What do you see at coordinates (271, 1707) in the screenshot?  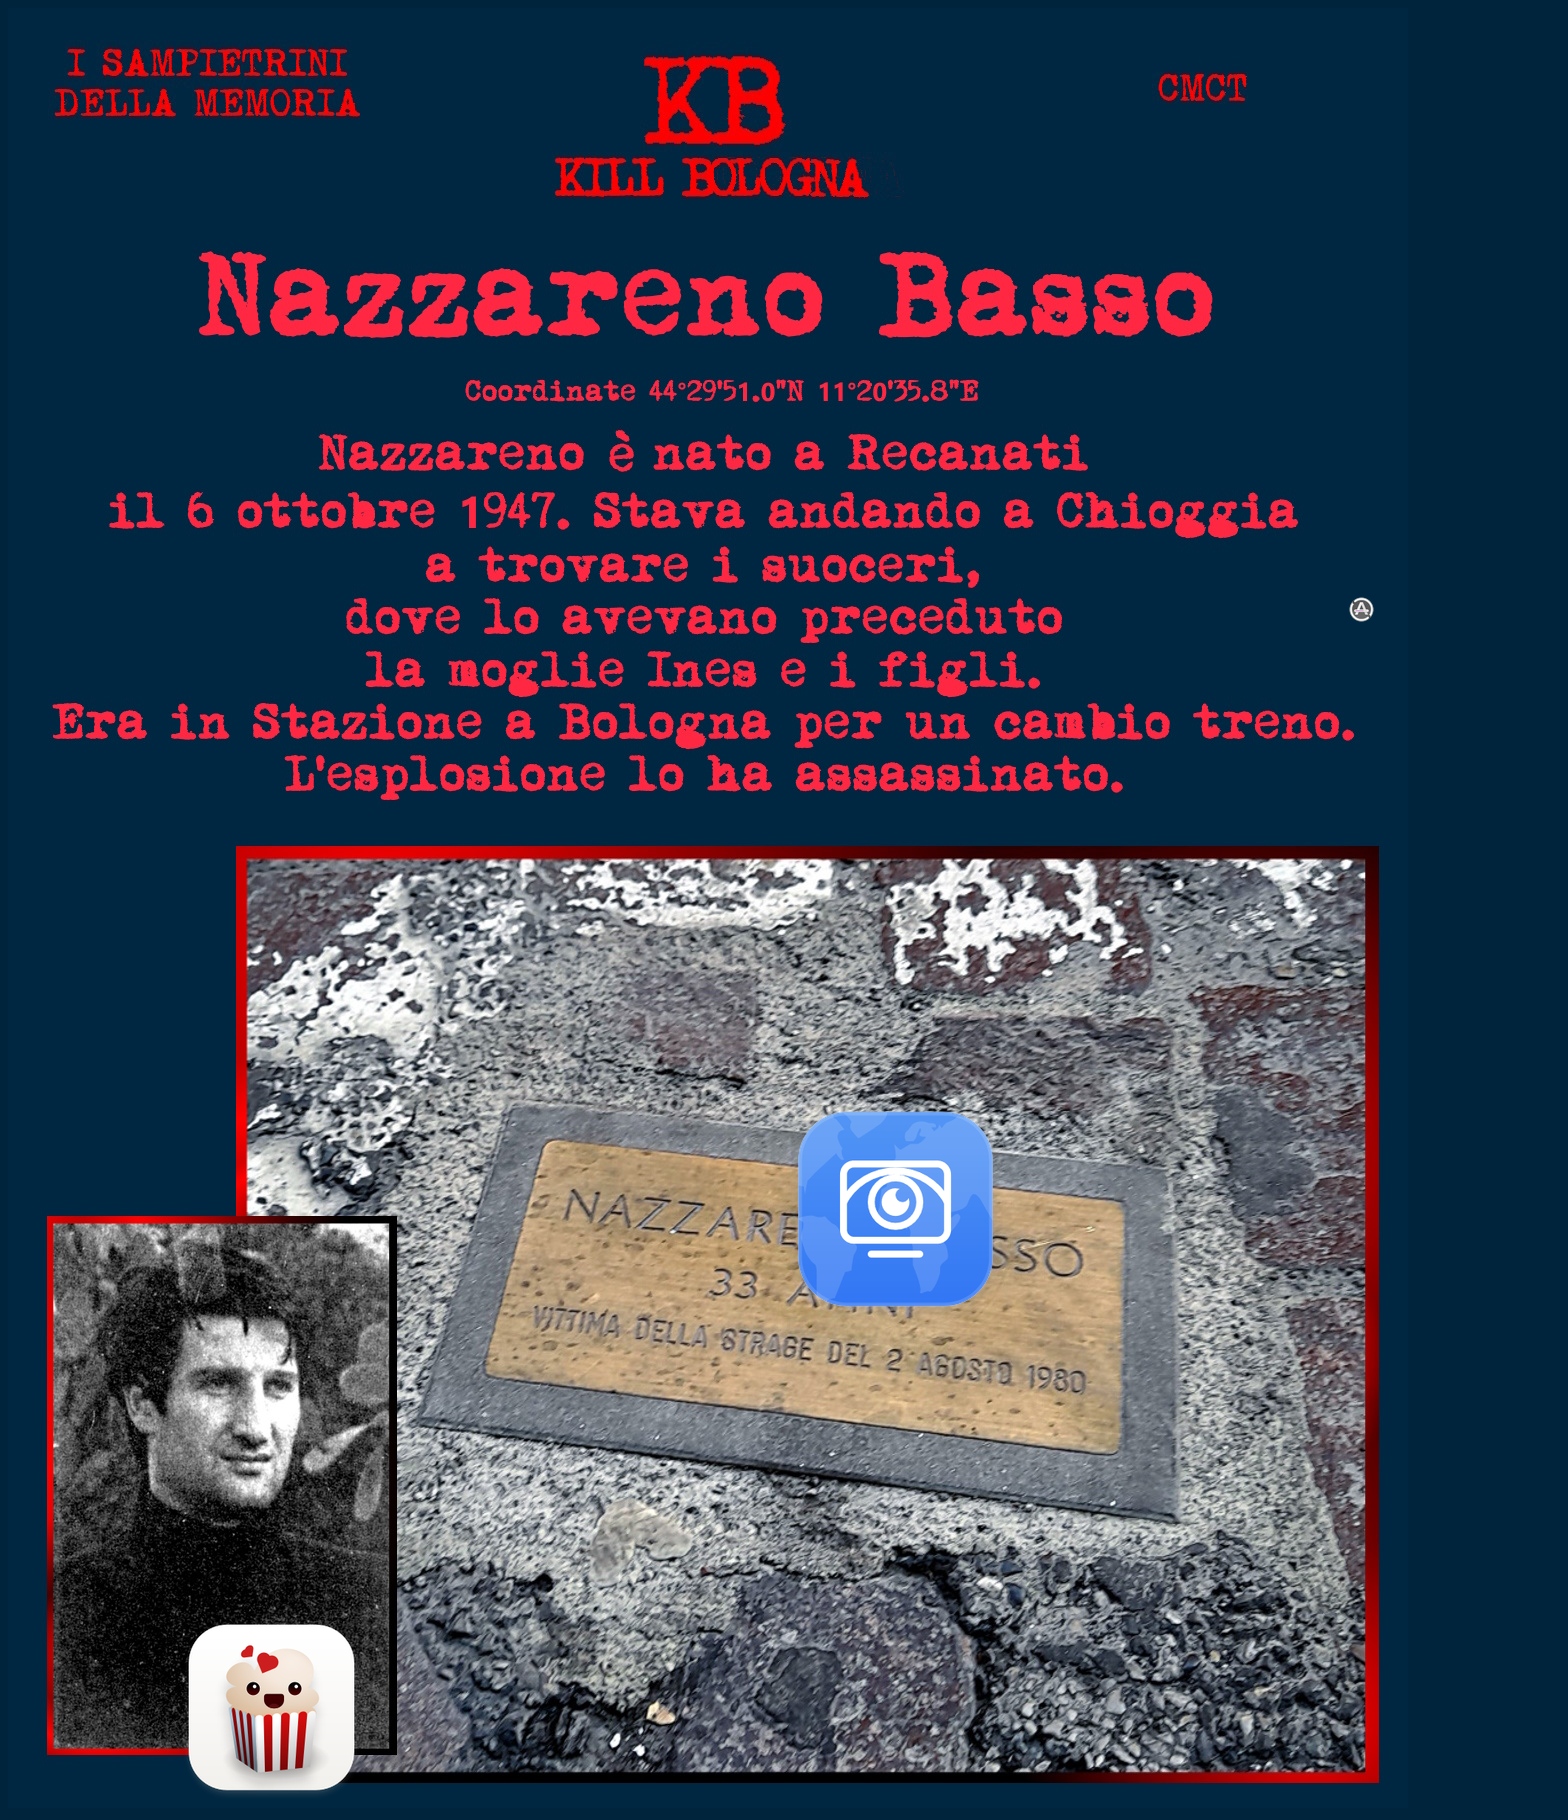 I see `open popcorn time streaming app` at bounding box center [271, 1707].